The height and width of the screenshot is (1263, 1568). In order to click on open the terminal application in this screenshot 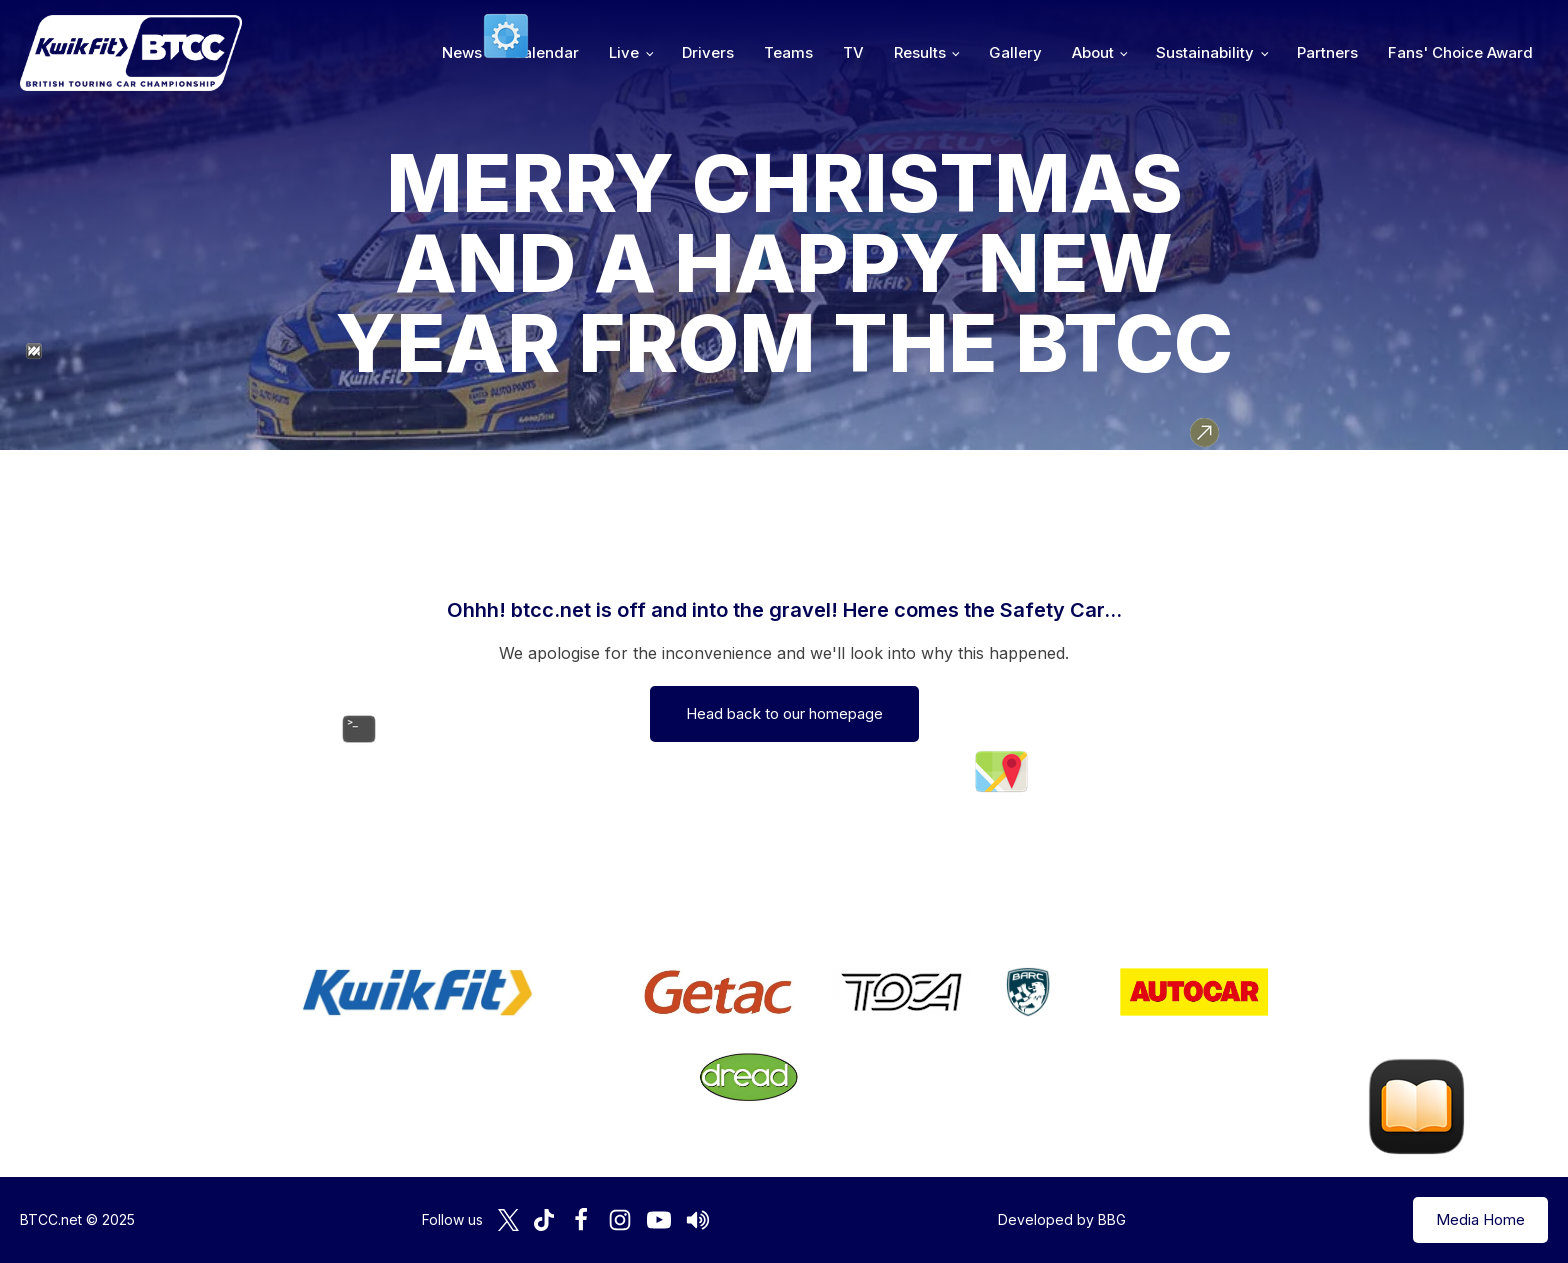, I will do `click(359, 729)`.